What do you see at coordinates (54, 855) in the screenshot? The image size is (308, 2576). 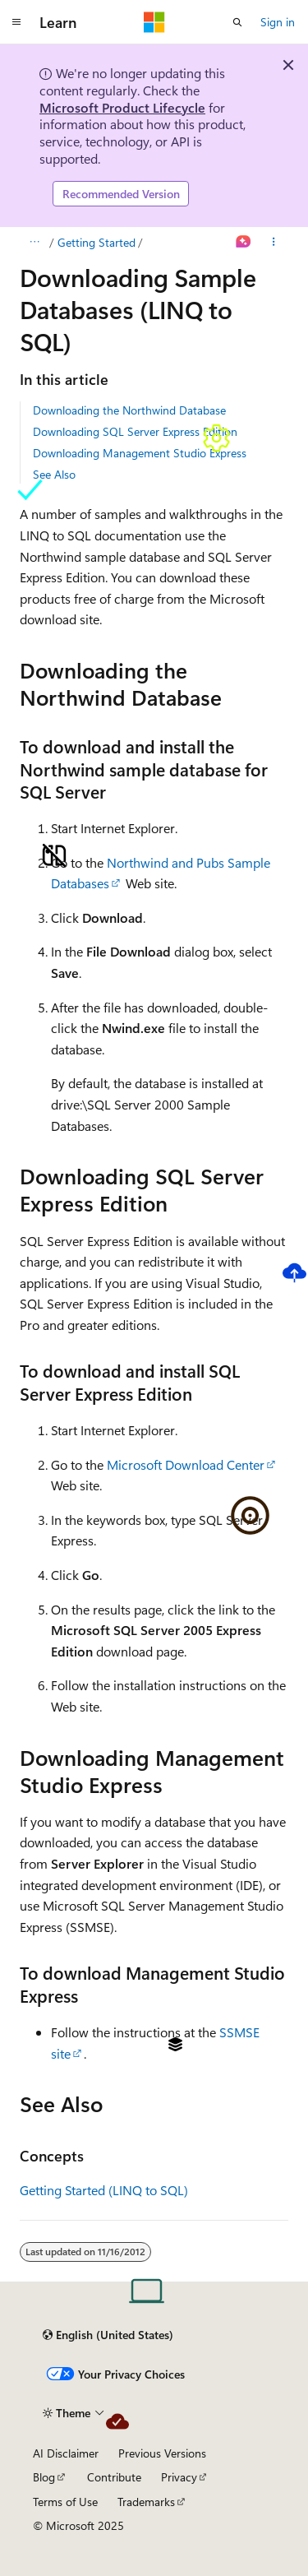 I see `nintendo switch controller disconnected` at bounding box center [54, 855].